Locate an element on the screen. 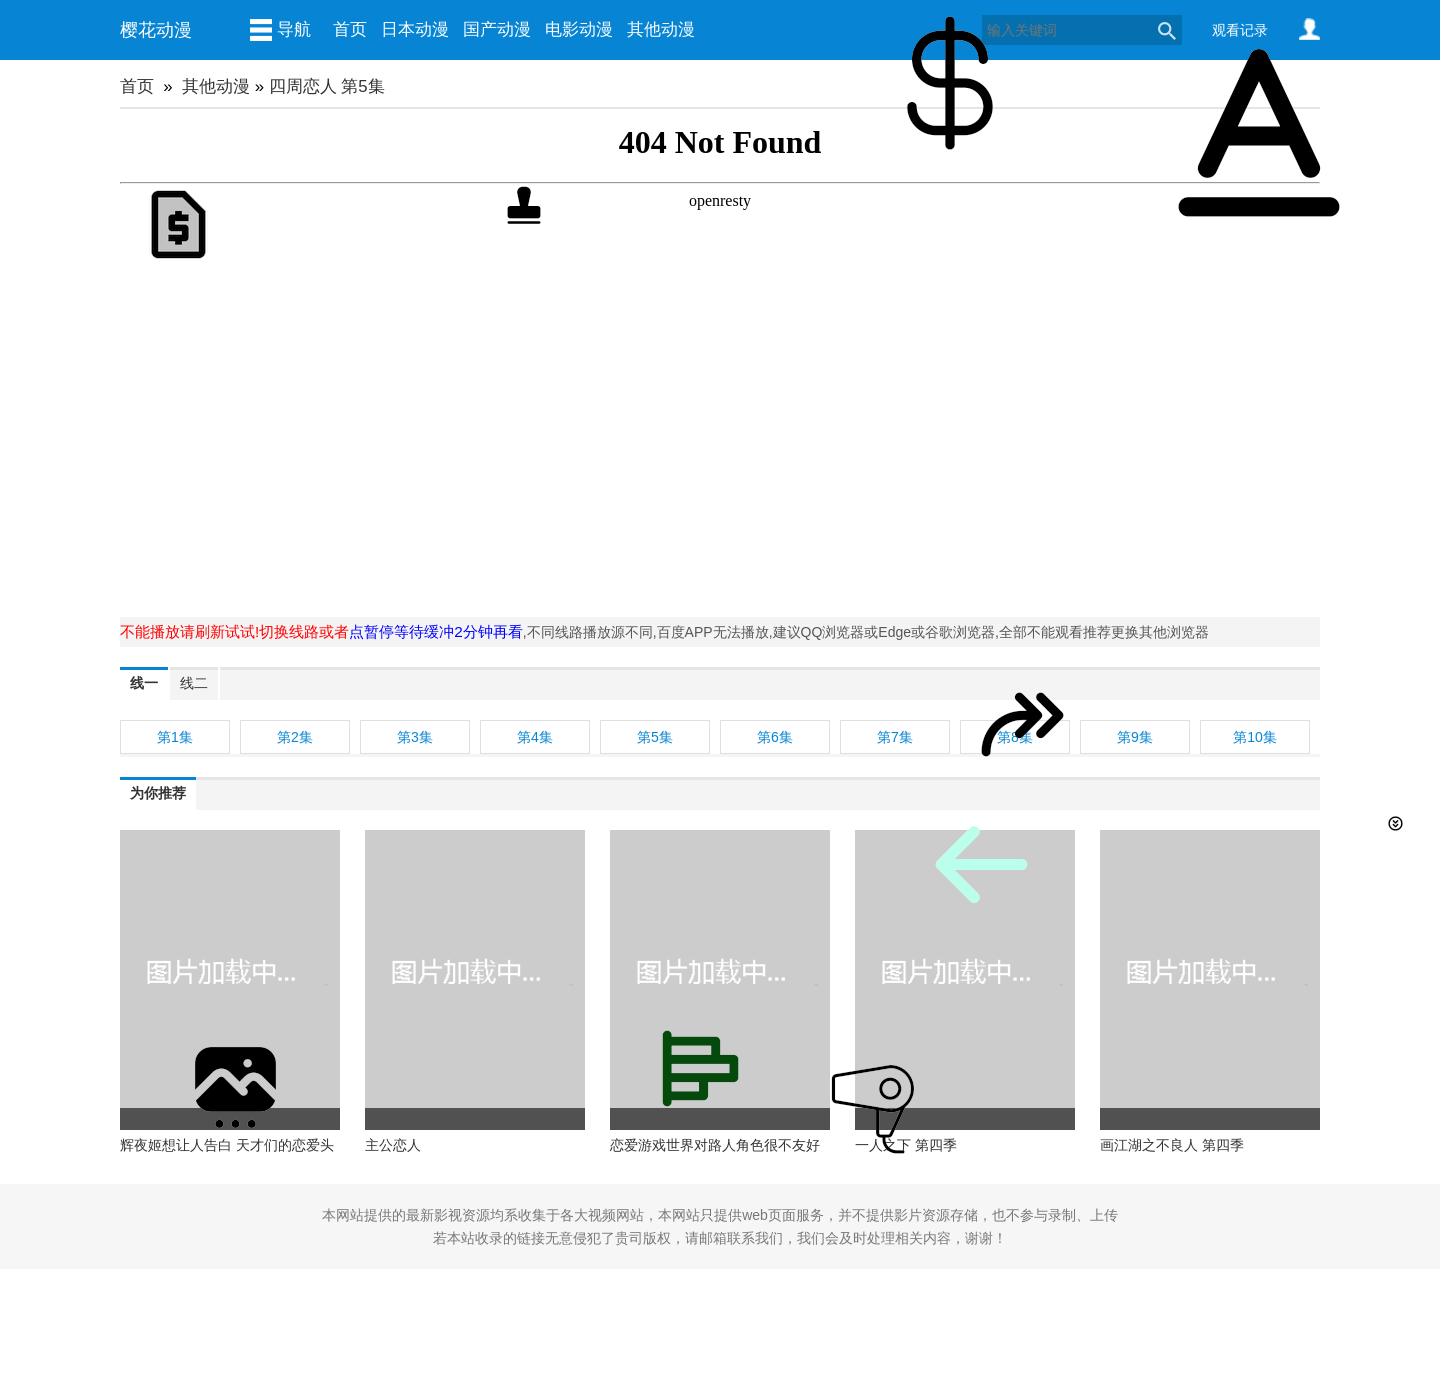 The height and width of the screenshot is (1389, 1440). access hair styling or beauty tools is located at coordinates (874, 1104).